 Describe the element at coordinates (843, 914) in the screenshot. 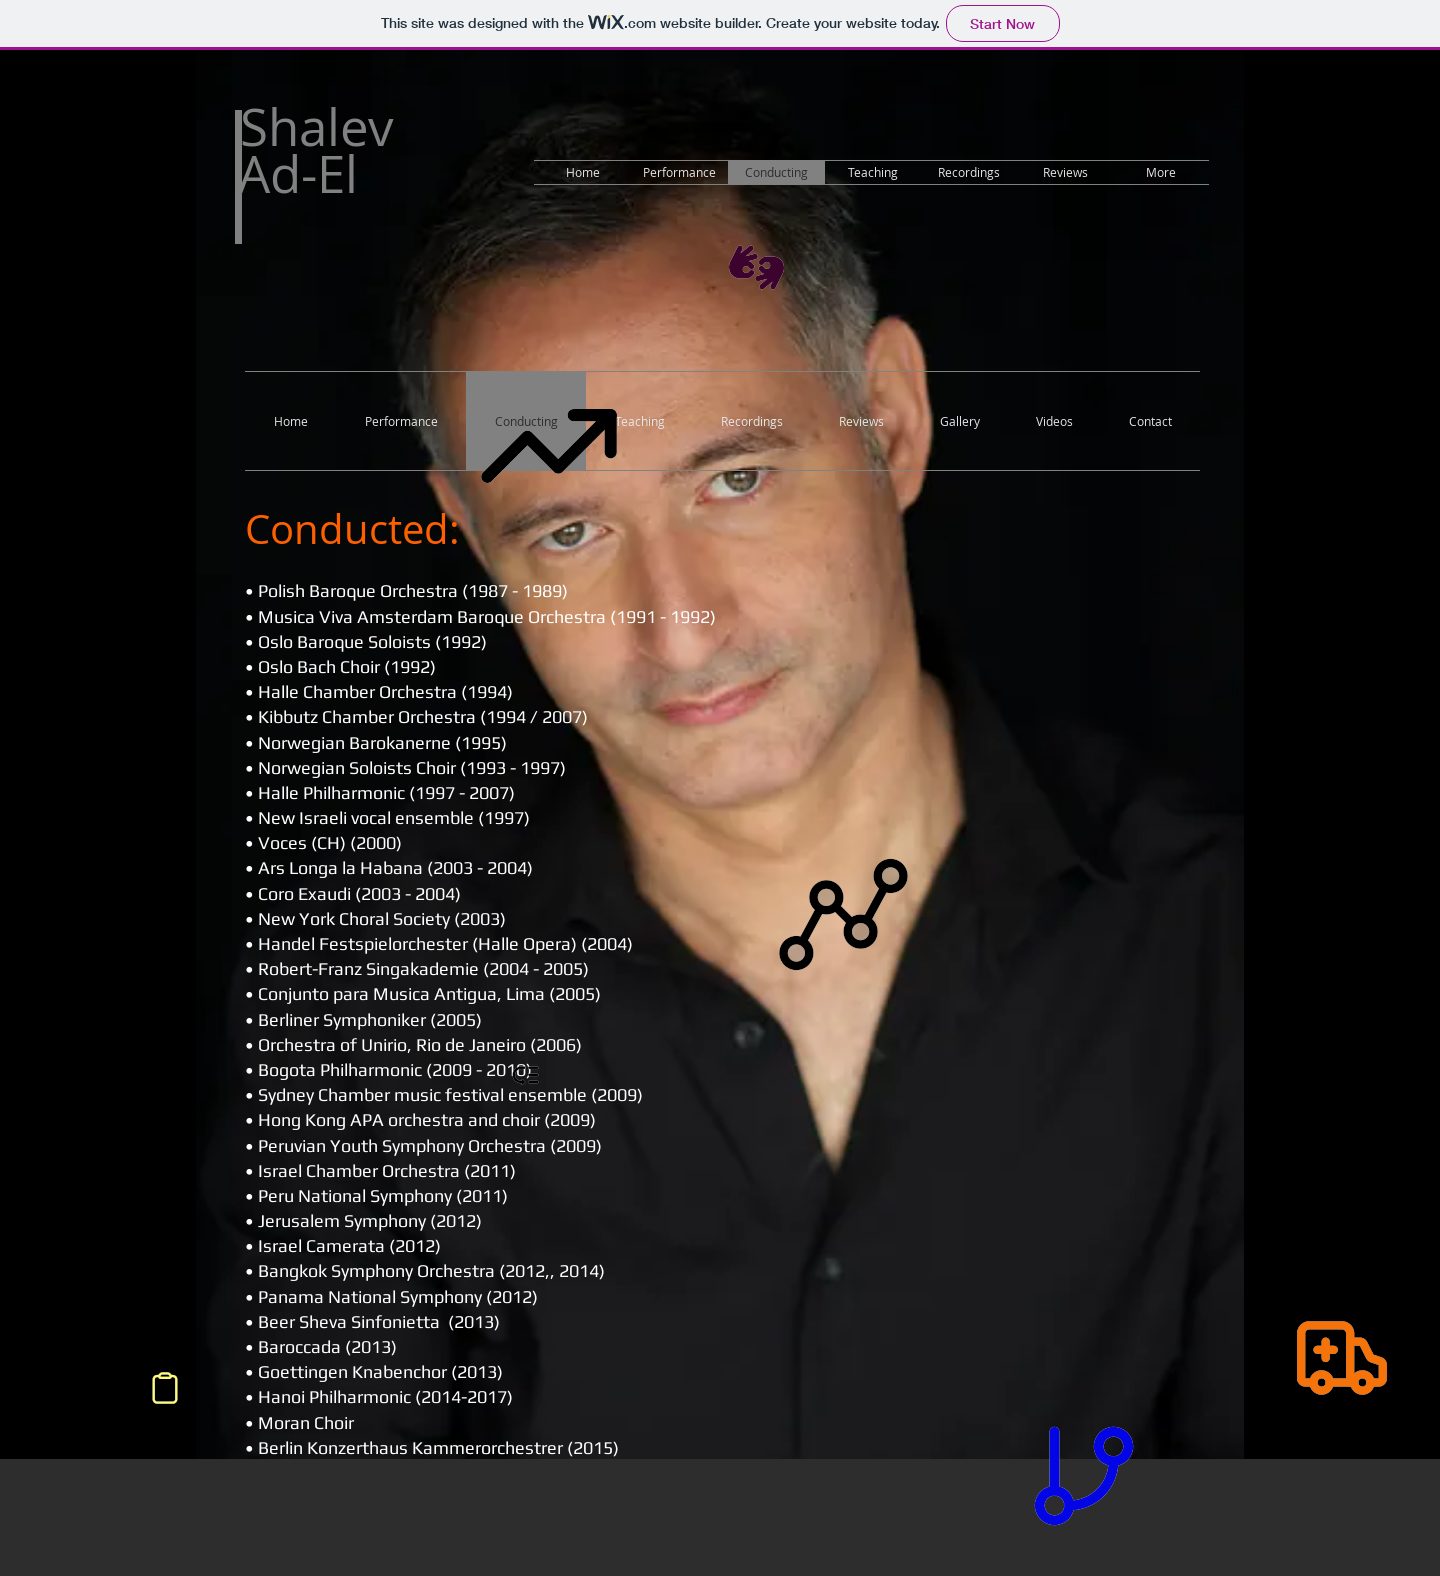

I see `view connected data points or nodes` at that location.